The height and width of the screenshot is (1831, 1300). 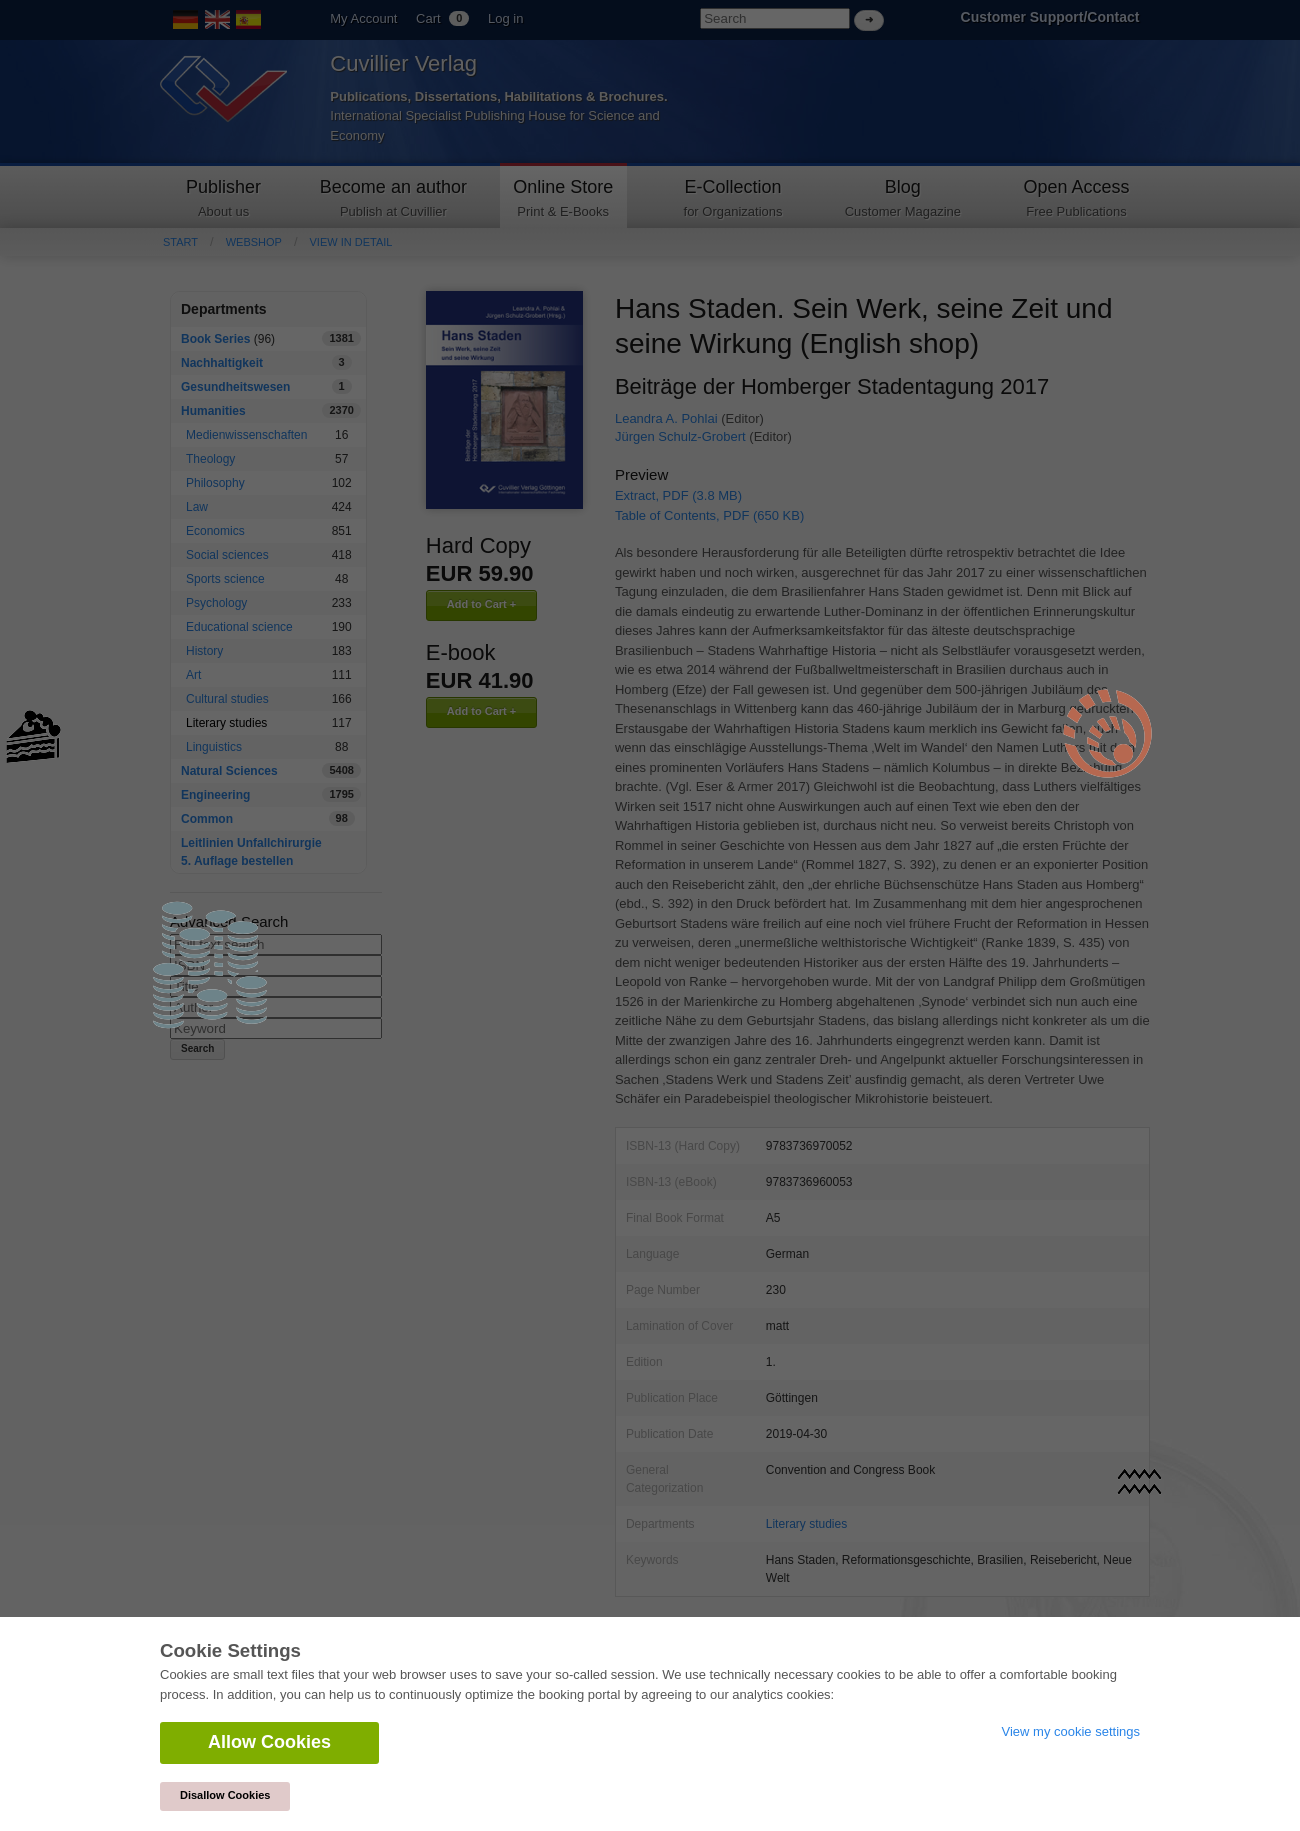 I want to click on view your in-game currency balance, so click(x=210, y=965).